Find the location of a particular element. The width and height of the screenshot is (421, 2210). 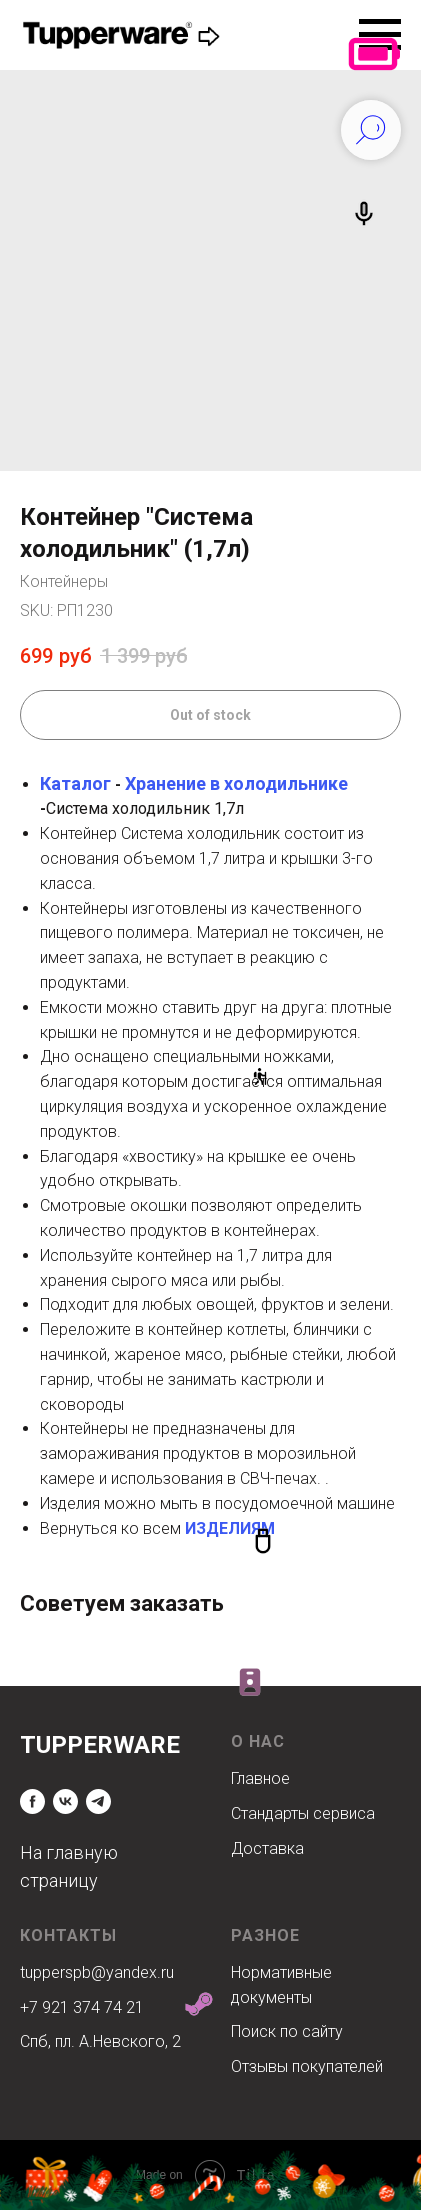

indicates current battery level is located at coordinates (373, 54).